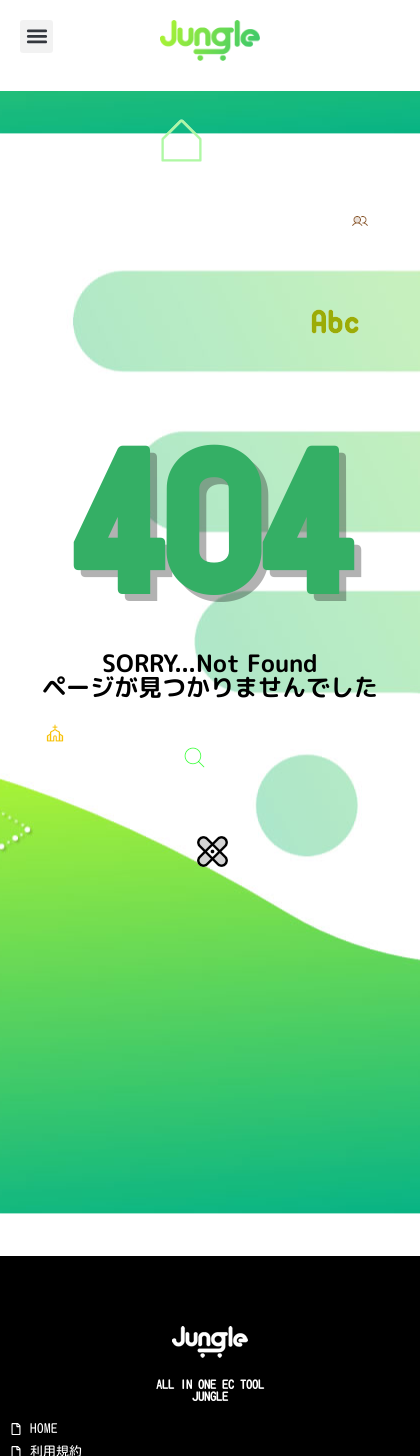 This screenshot has width=420, height=1456. Describe the element at coordinates (335, 321) in the screenshot. I see `access text formatting options` at that location.